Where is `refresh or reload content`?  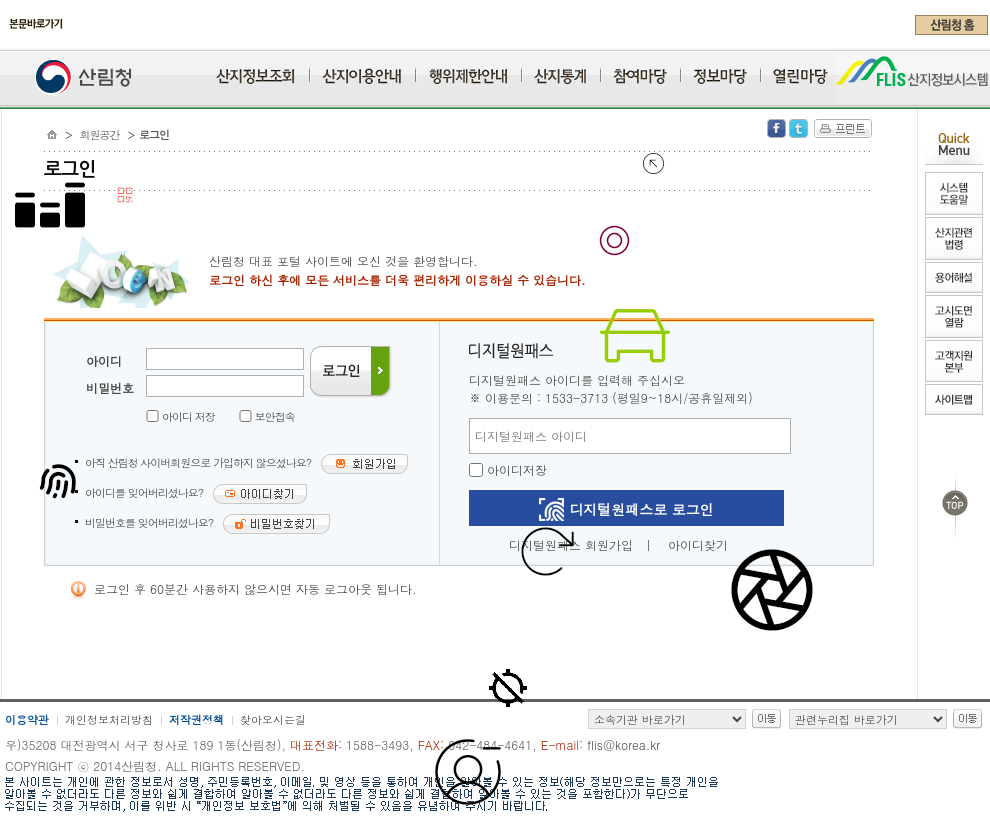 refresh or reload content is located at coordinates (545, 551).